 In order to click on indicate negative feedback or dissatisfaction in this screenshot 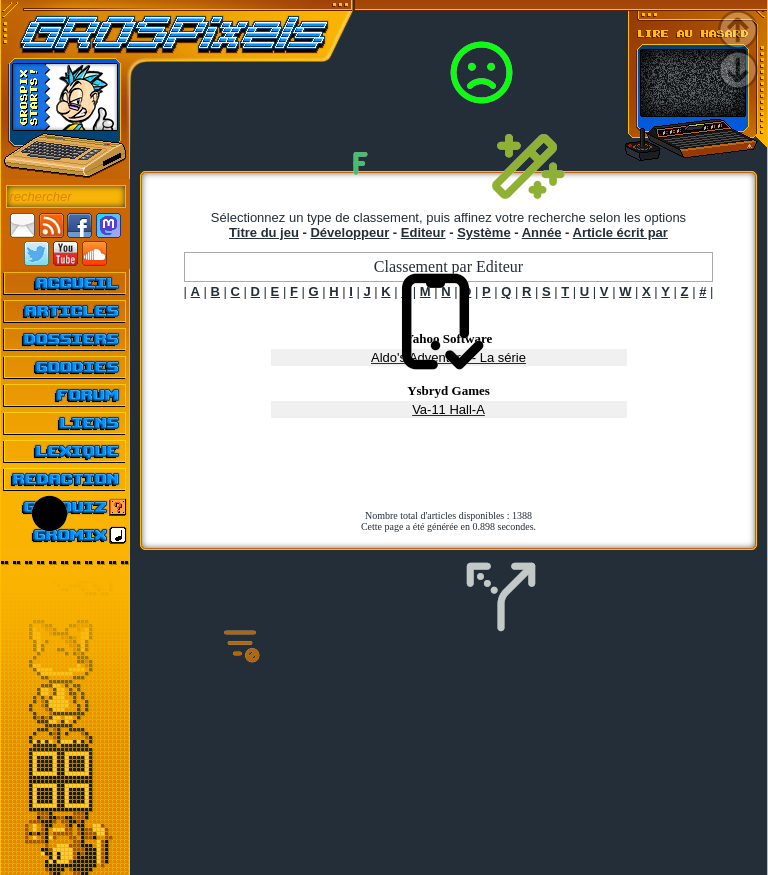, I will do `click(481, 72)`.